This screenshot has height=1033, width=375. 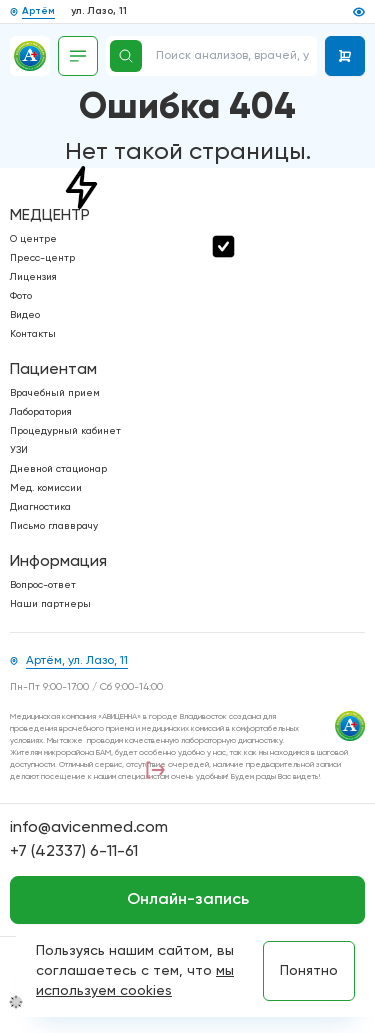 I want to click on toggle flash on camera, so click(x=81, y=187).